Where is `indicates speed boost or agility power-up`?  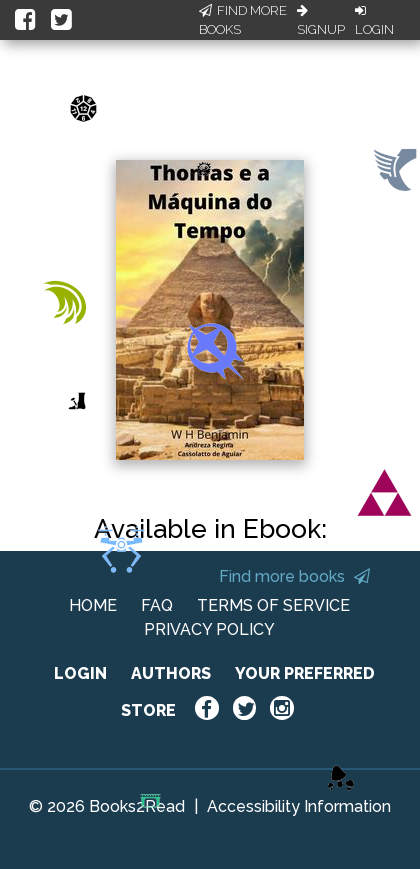
indicates speed boost or agility power-up is located at coordinates (395, 170).